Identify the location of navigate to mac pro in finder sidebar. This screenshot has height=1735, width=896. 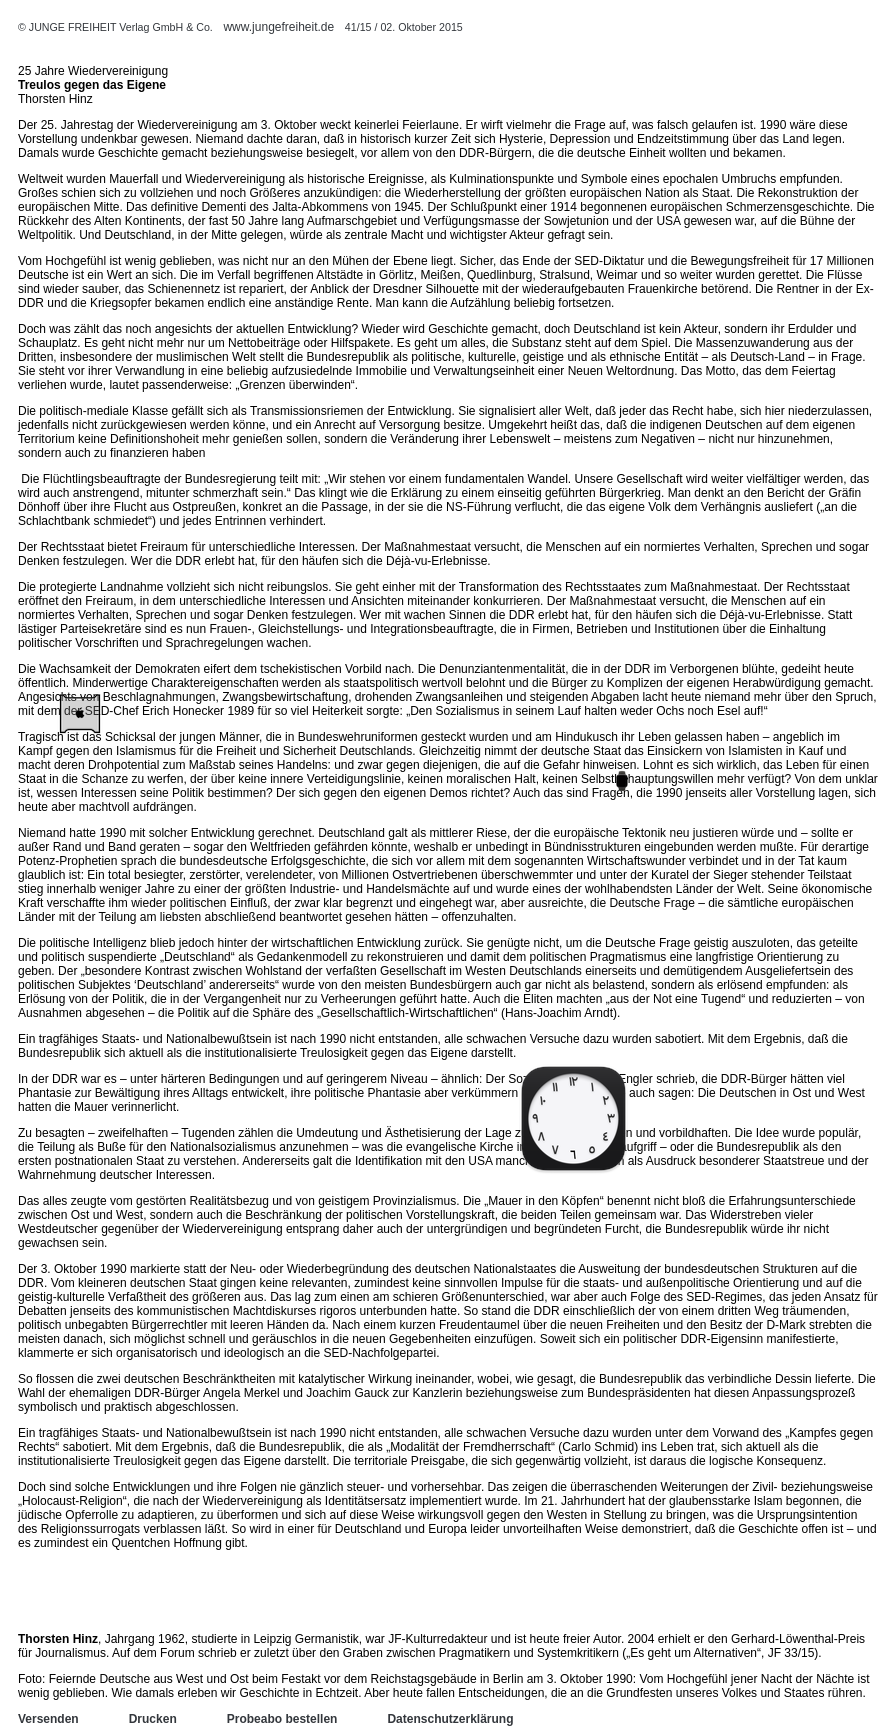
(80, 713).